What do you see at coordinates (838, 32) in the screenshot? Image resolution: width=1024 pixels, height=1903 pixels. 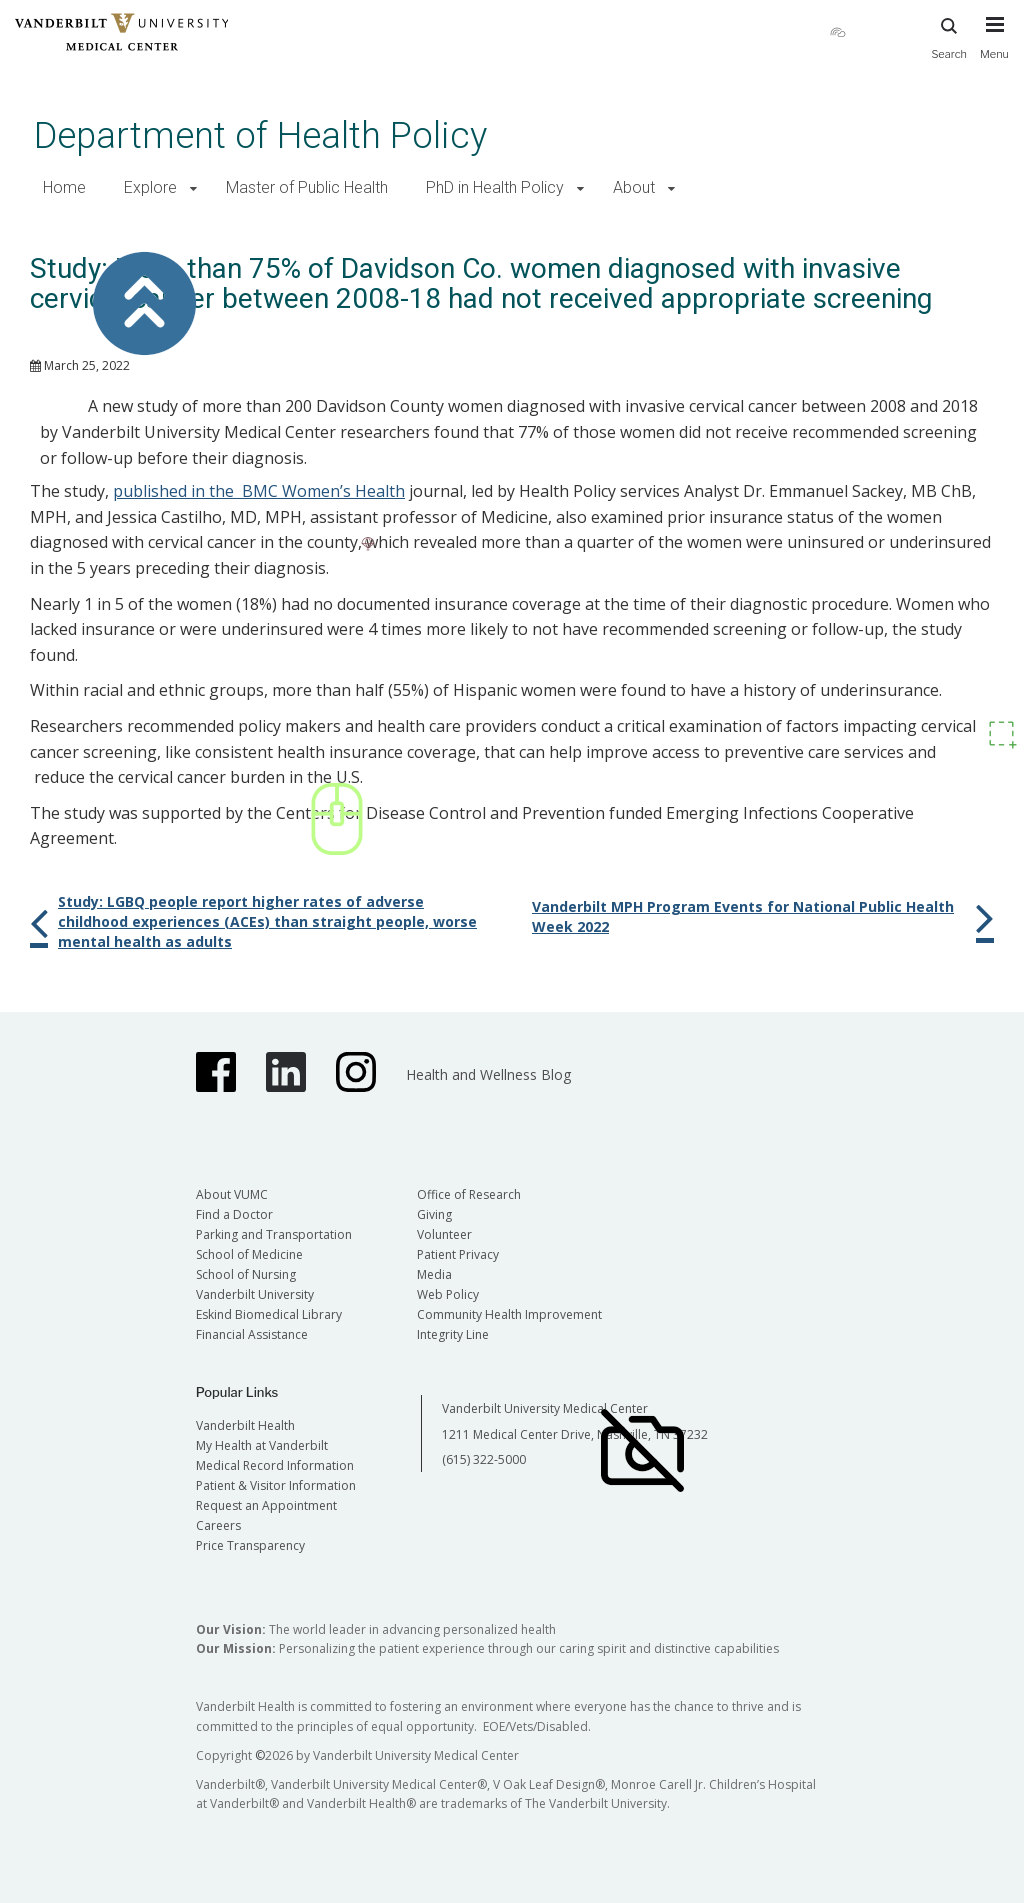 I see `view weather conditions` at bounding box center [838, 32].